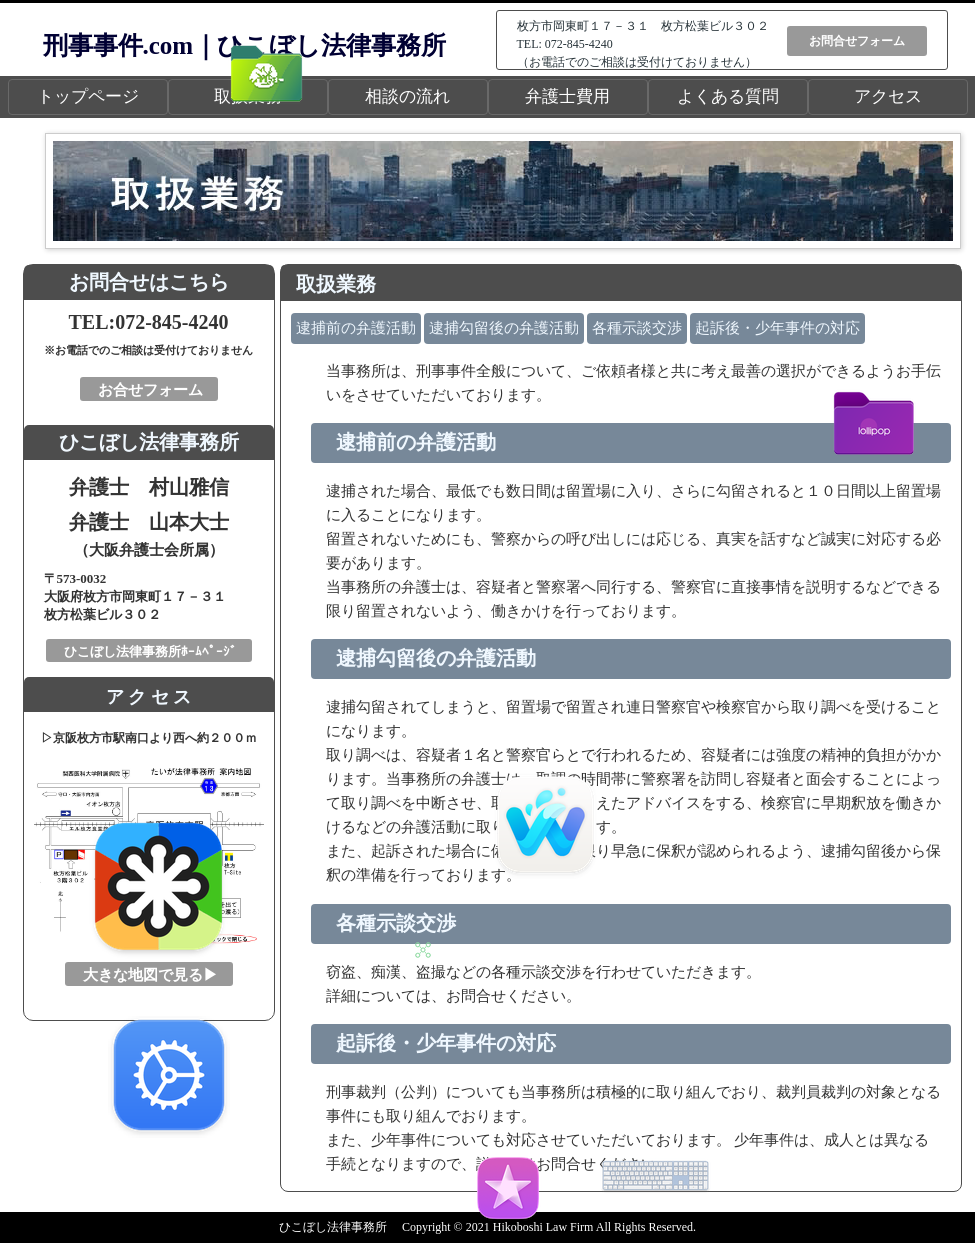 The height and width of the screenshot is (1243, 975). What do you see at coordinates (423, 950) in the screenshot?
I see `access media library replication tools` at bounding box center [423, 950].